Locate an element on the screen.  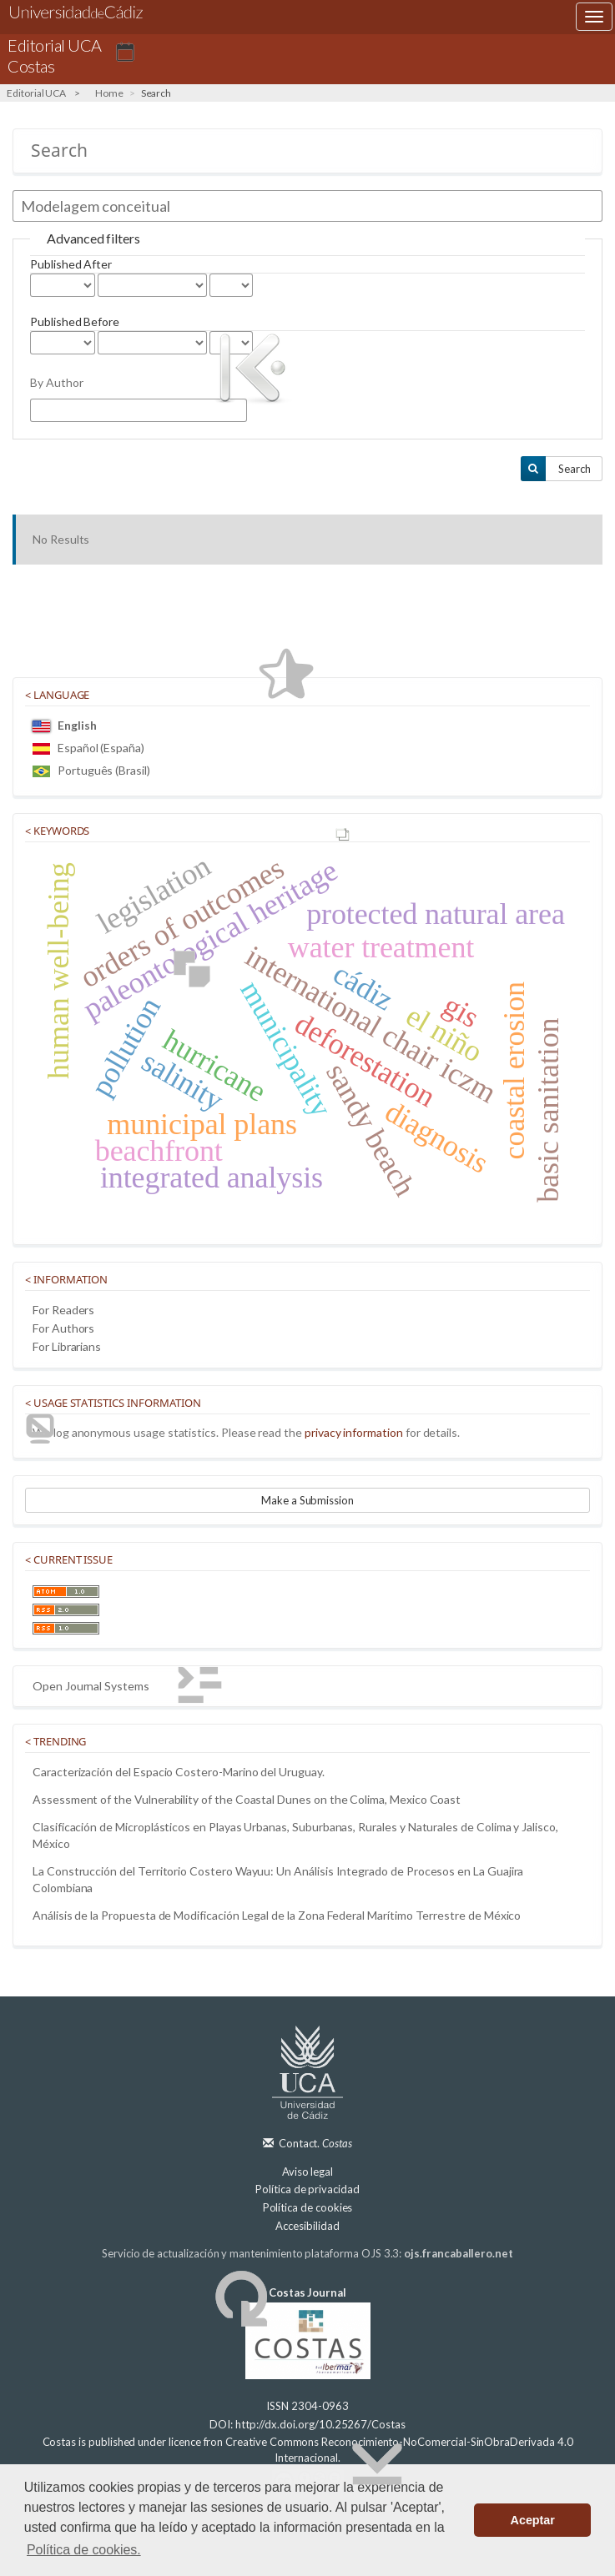
scroll to bottom of page or list is located at coordinates (377, 2464).